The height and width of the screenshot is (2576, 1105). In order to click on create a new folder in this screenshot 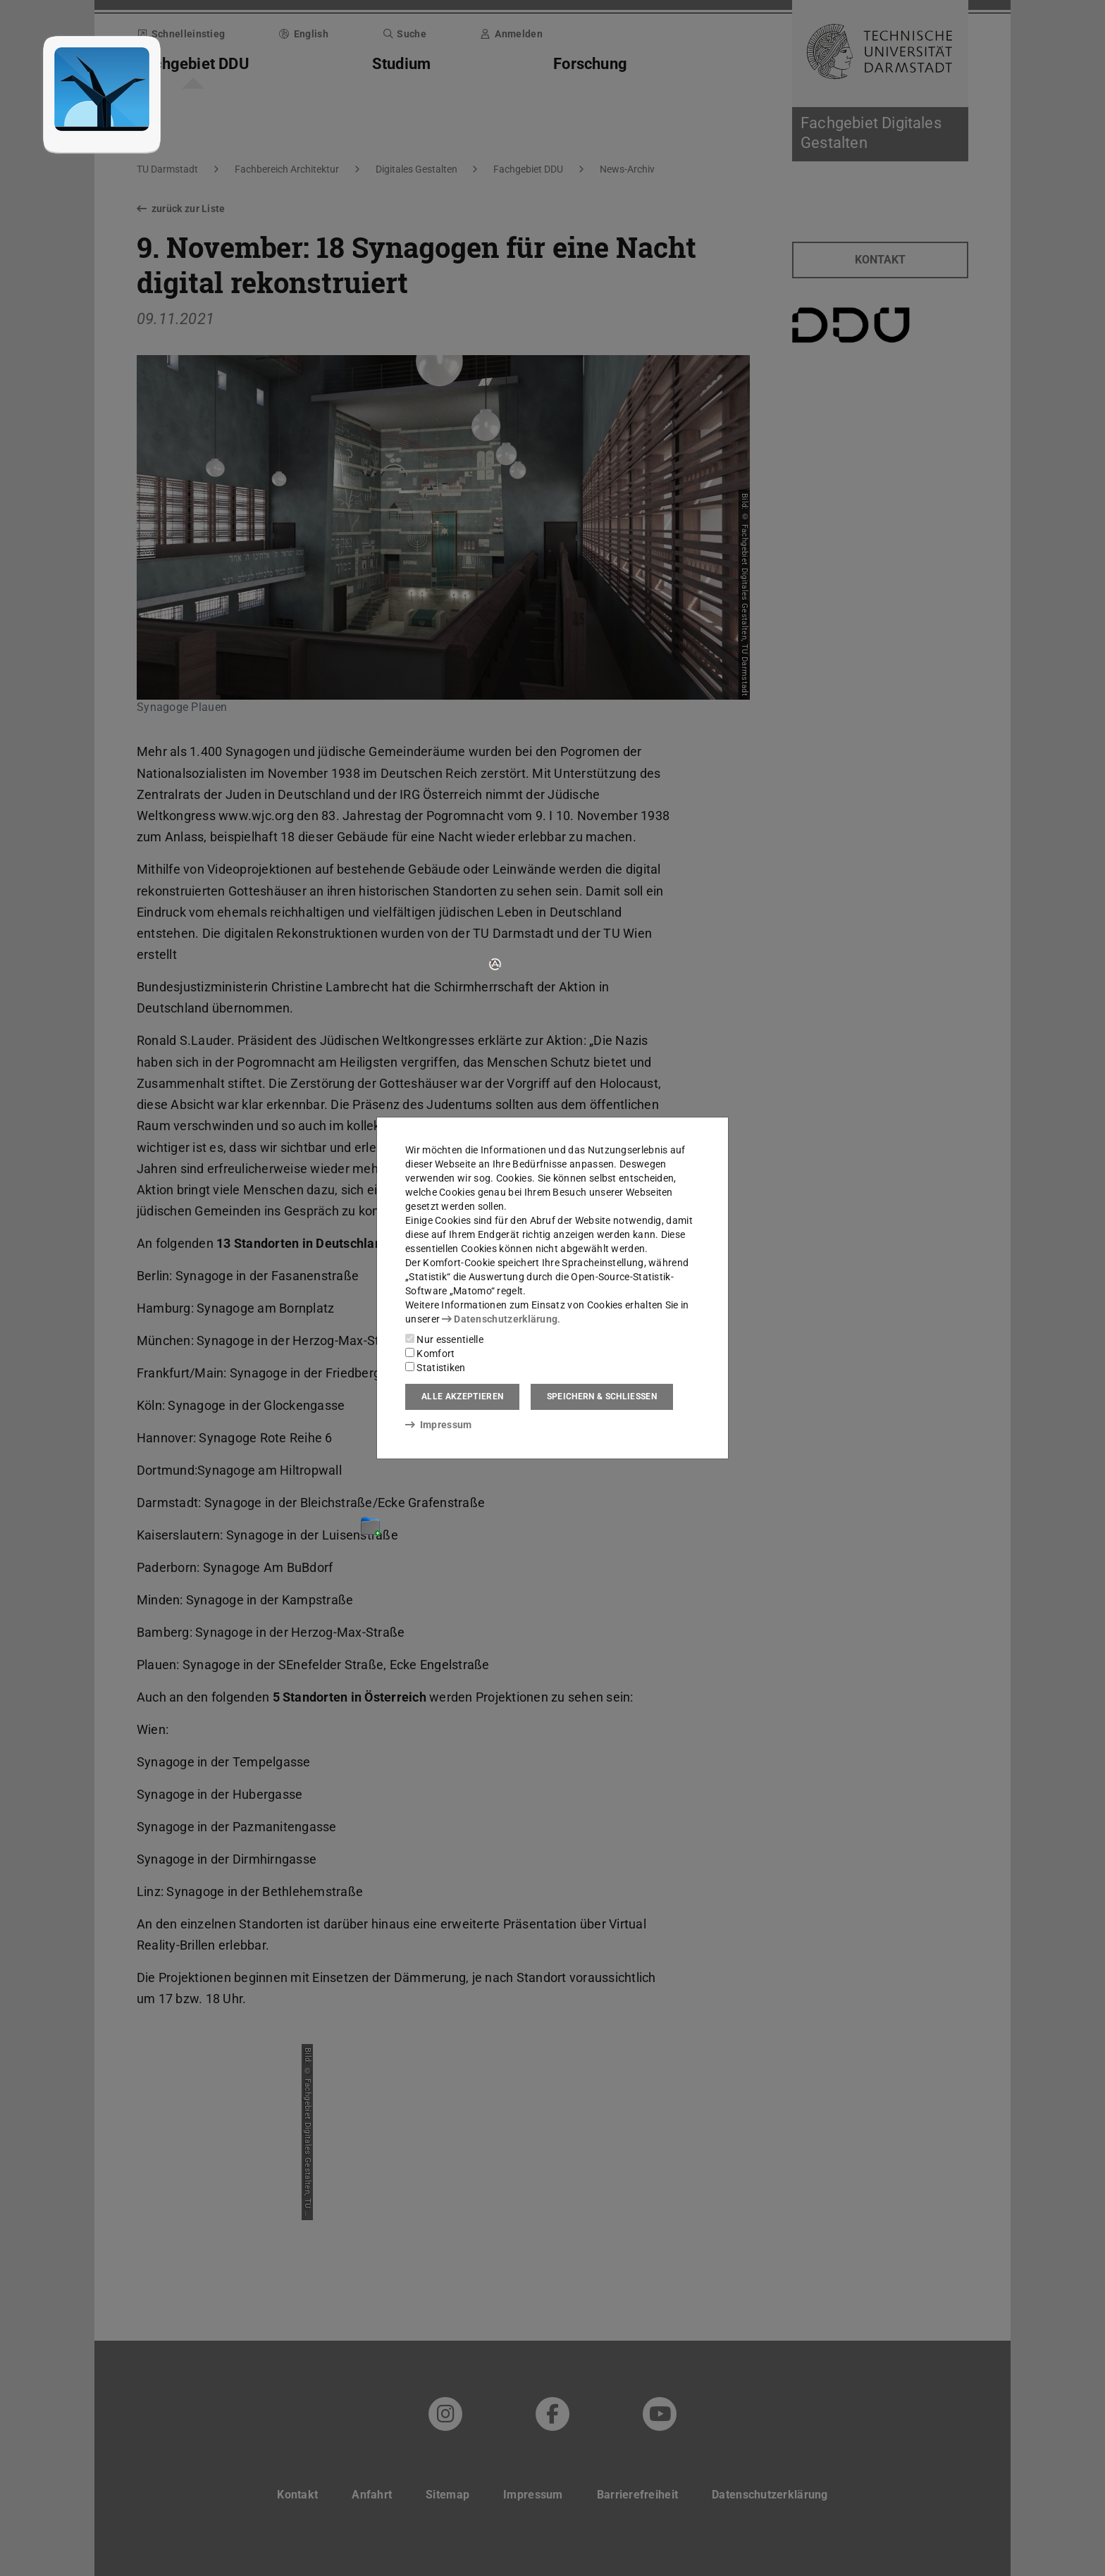, I will do `click(370, 1525)`.